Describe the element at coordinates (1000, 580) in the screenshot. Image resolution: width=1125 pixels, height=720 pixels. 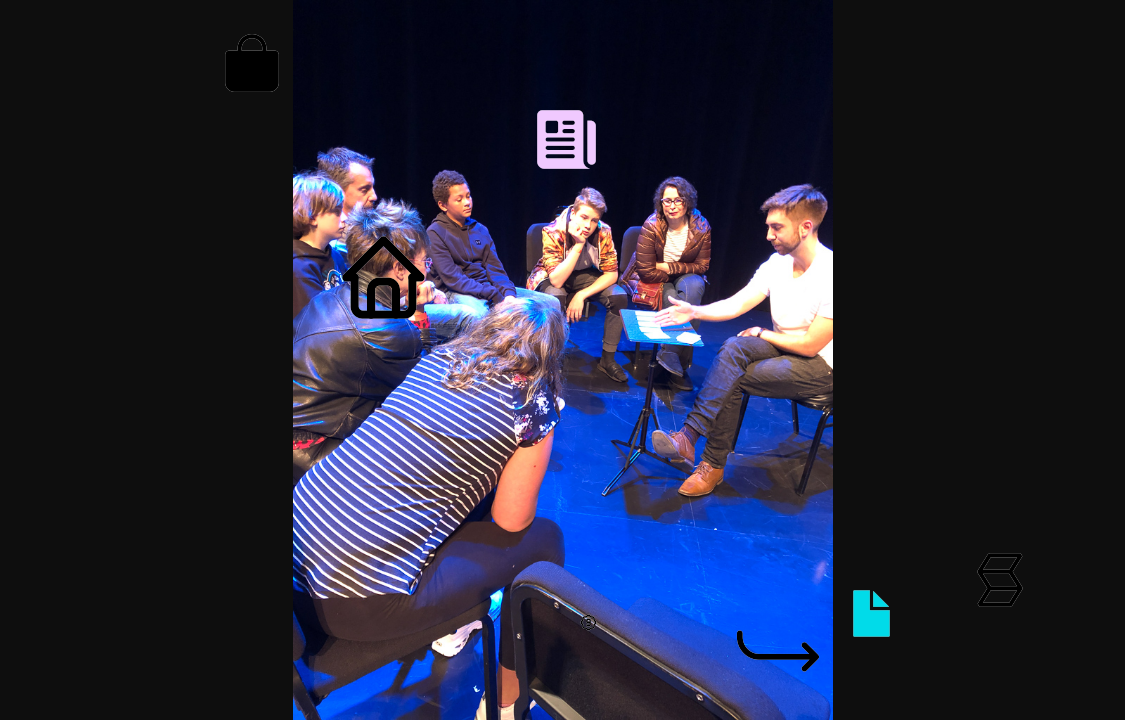
I see `view source map or code mapping` at that location.